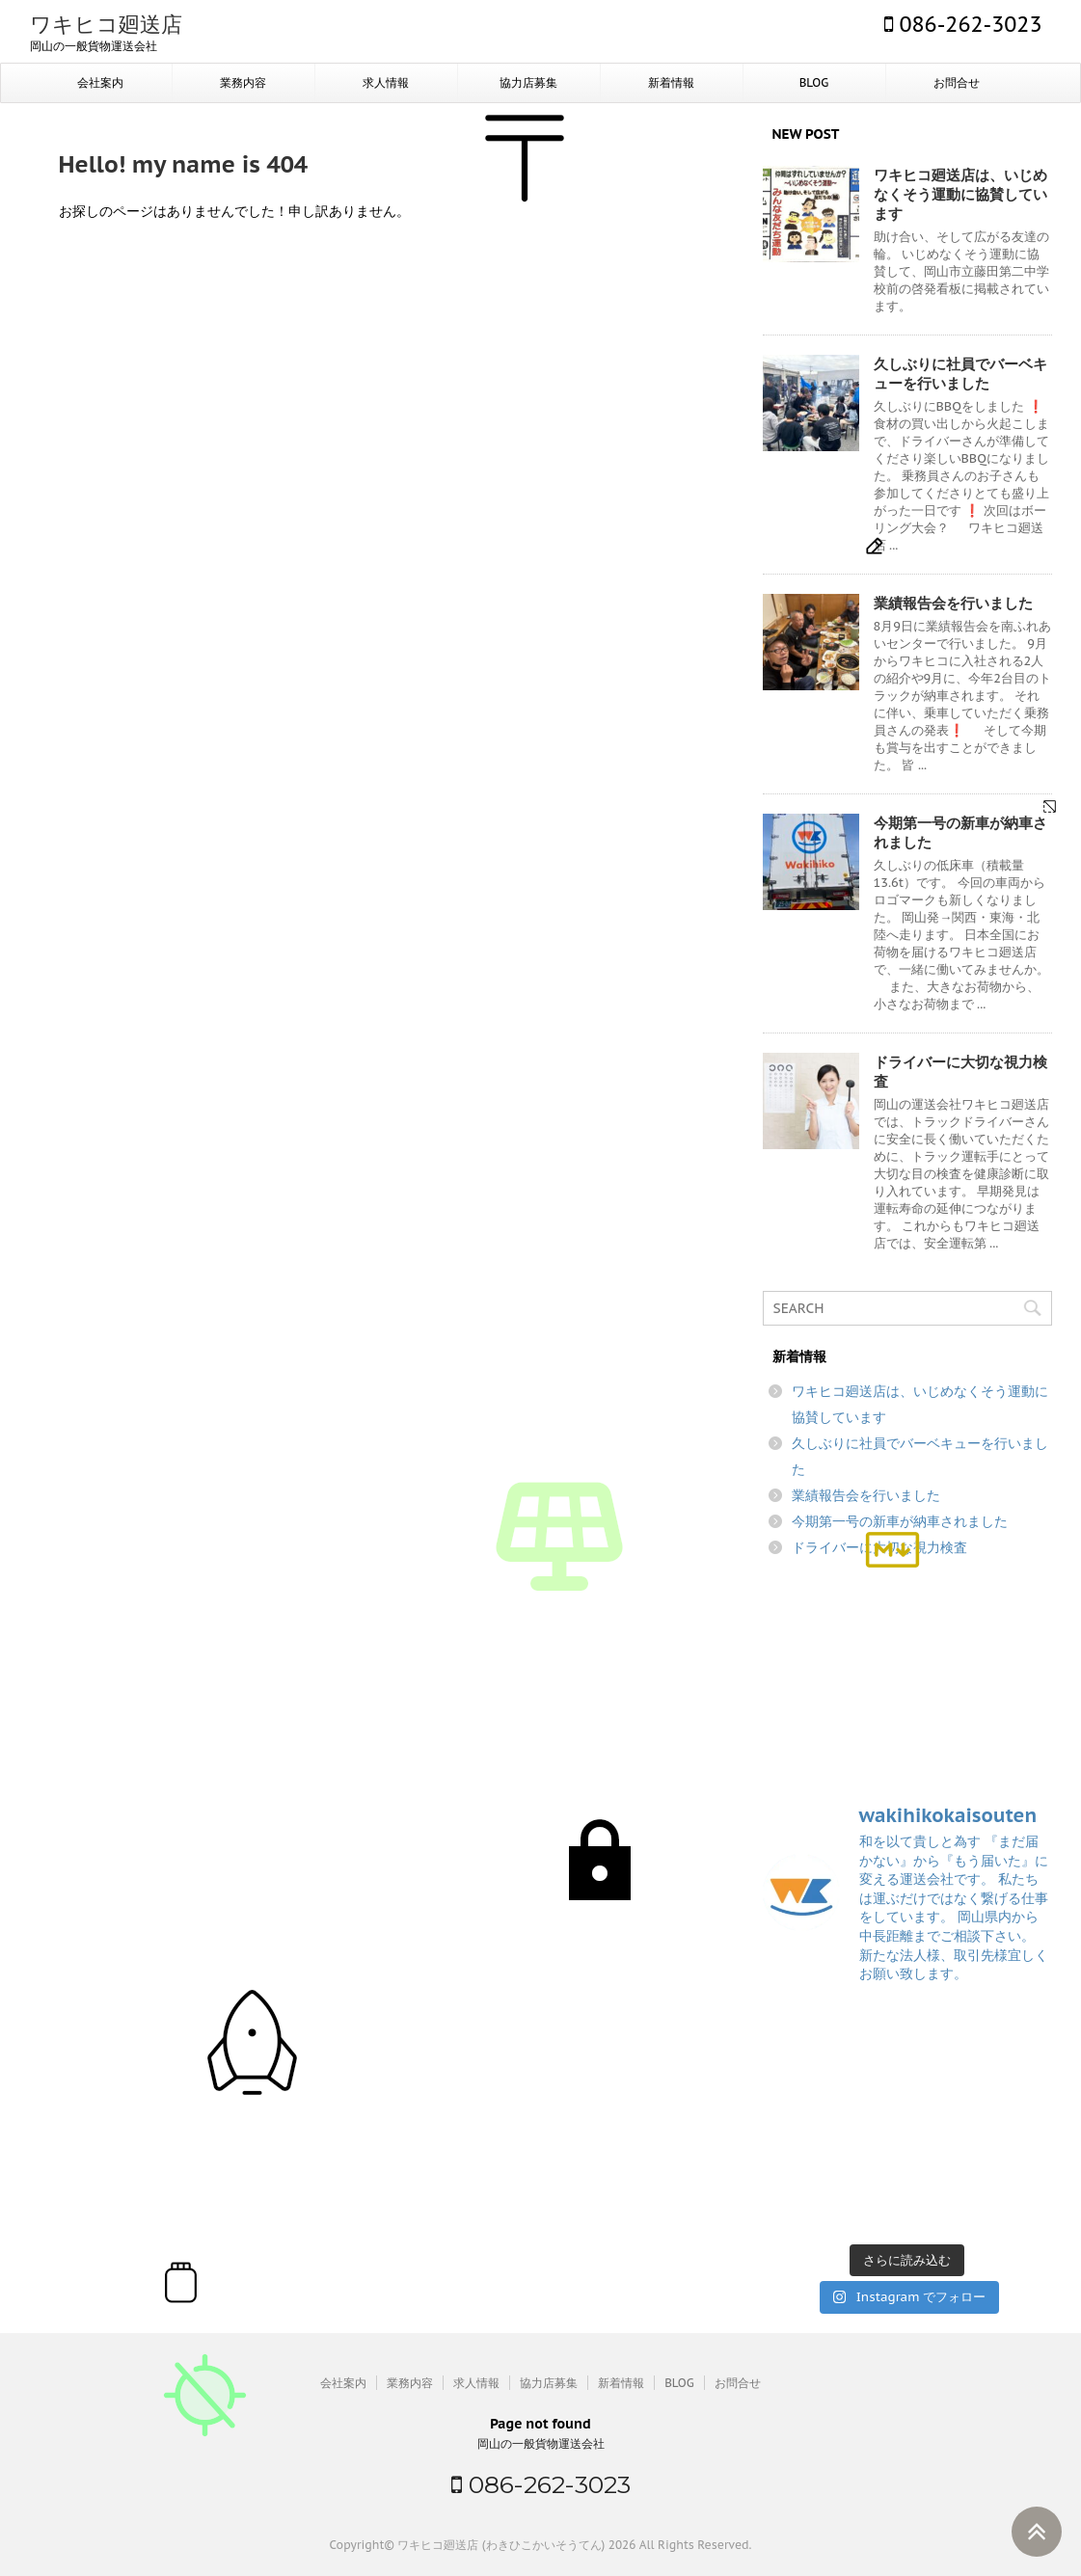 The width and height of the screenshot is (1081, 2576). What do you see at coordinates (1049, 806) in the screenshot?
I see `invert current selection` at bounding box center [1049, 806].